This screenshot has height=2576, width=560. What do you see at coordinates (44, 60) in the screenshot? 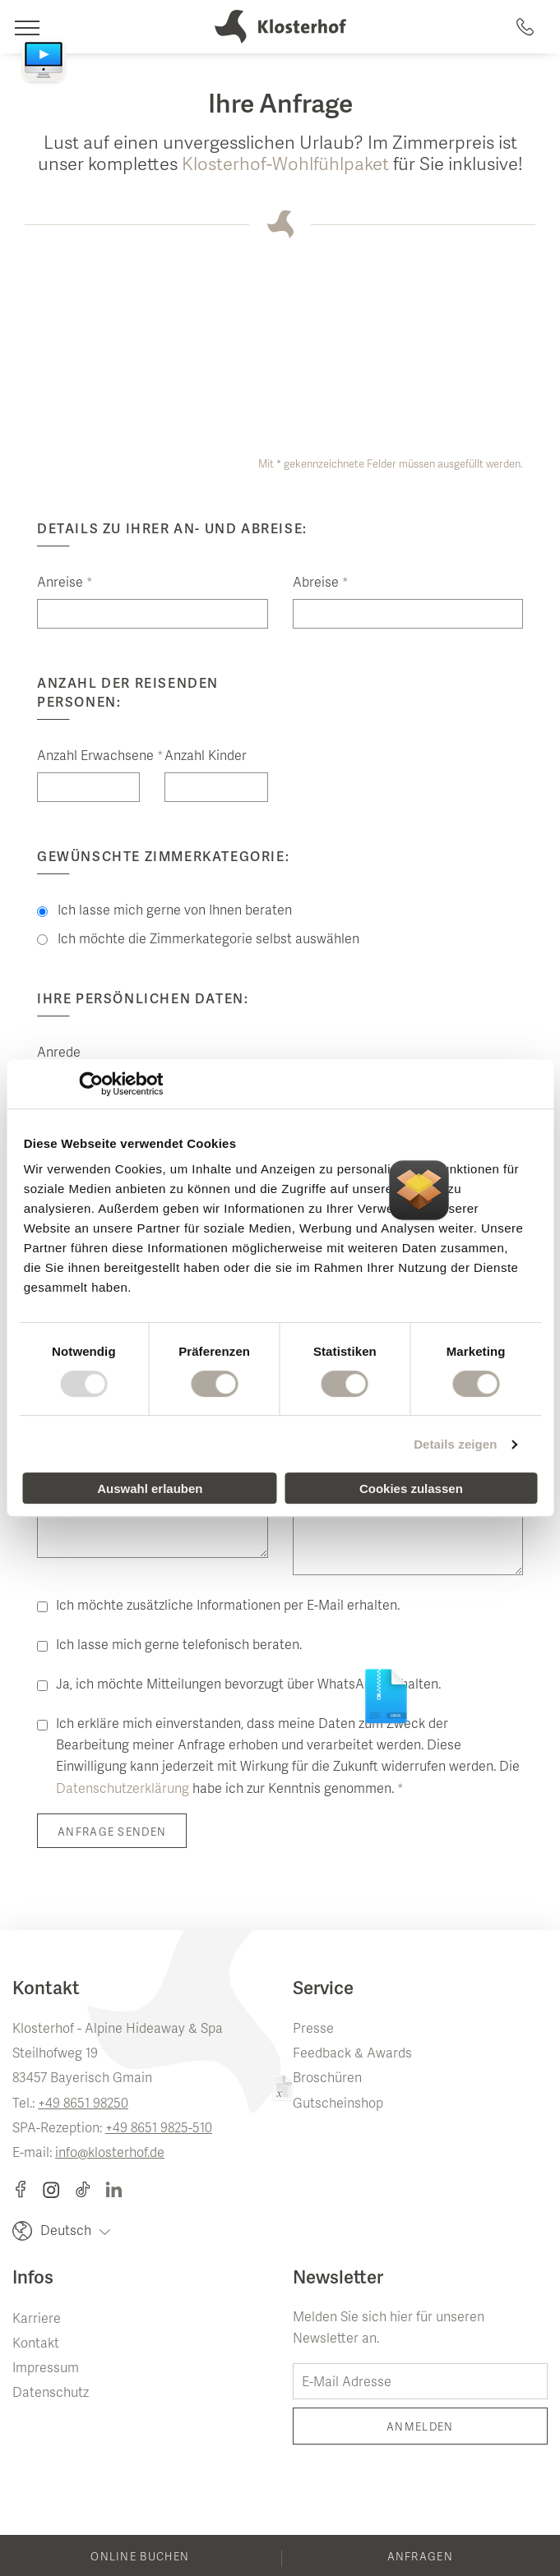
I see `open variety slideshow app` at bounding box center [44, 60].